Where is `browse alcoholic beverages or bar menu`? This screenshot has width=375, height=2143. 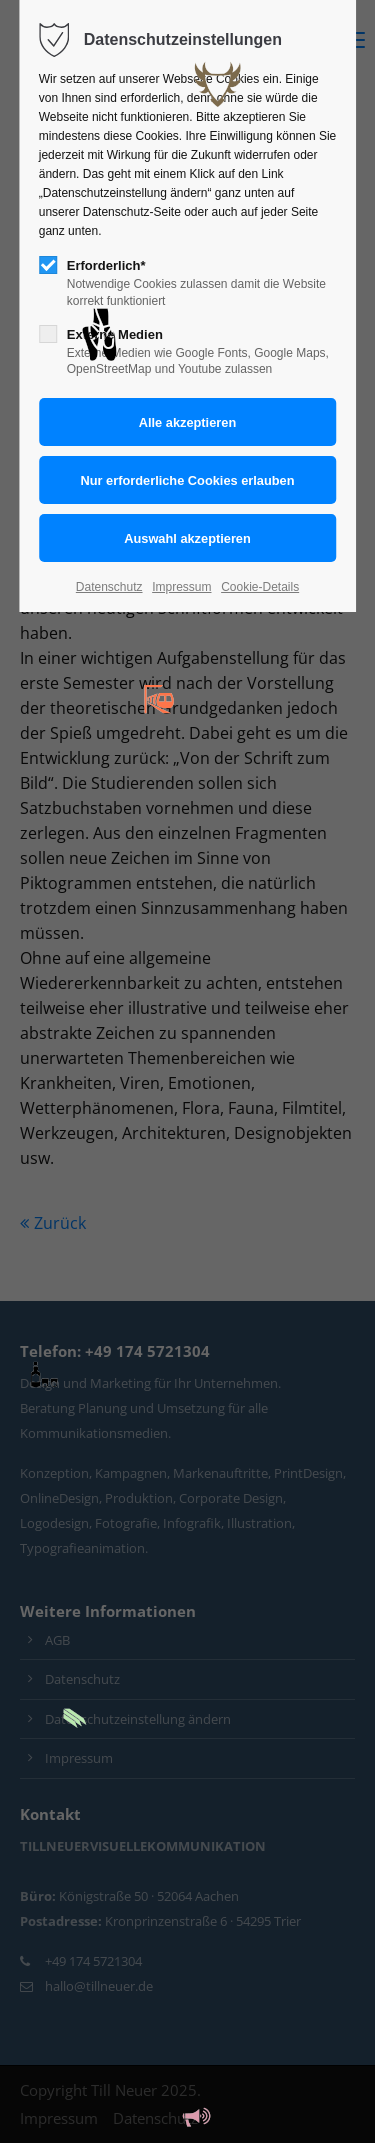 browse alcoholic beverages or bar menu is located at coordinates (44, 1374).